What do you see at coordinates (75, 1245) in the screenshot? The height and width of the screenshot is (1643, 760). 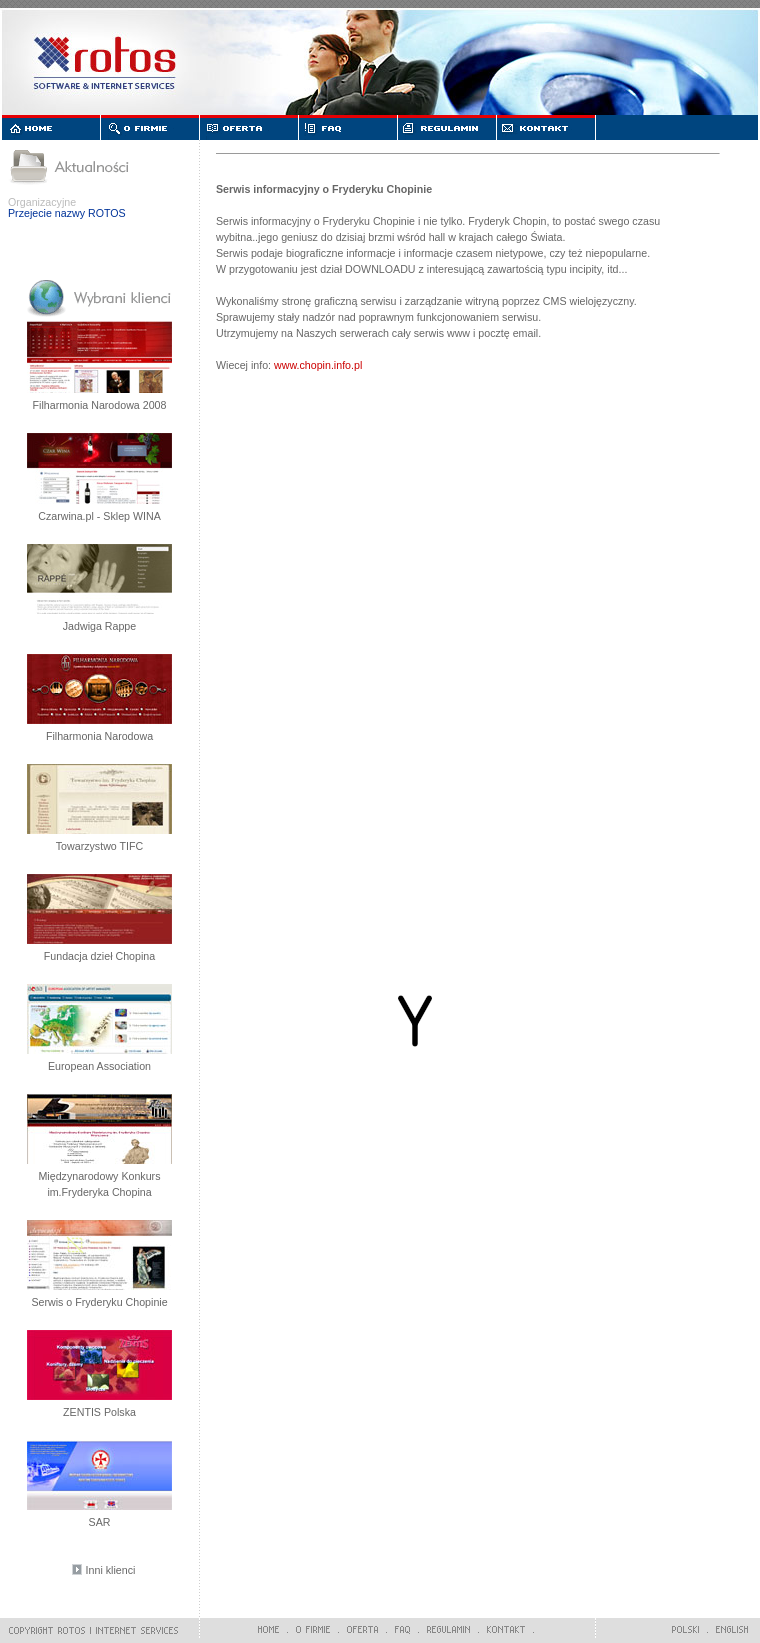 I see `disable marquee selection tool` at bounding box center [75, 1245].